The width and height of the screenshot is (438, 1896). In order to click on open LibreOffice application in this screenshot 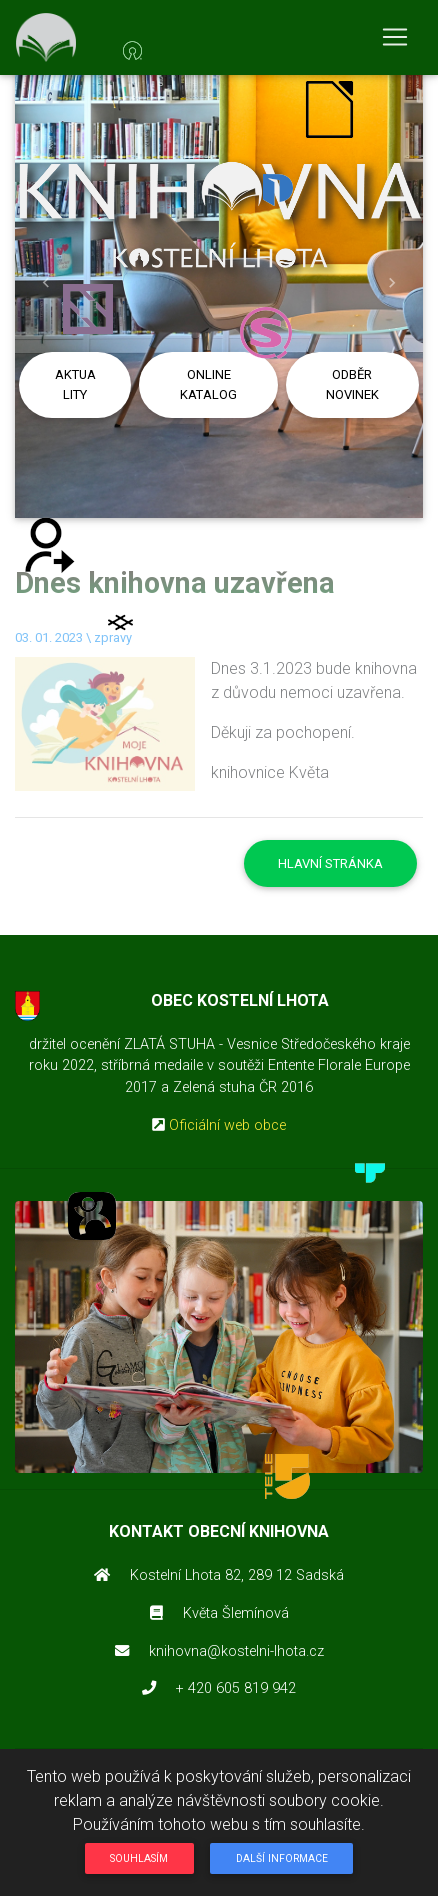, I will do `click(329, 109)`.